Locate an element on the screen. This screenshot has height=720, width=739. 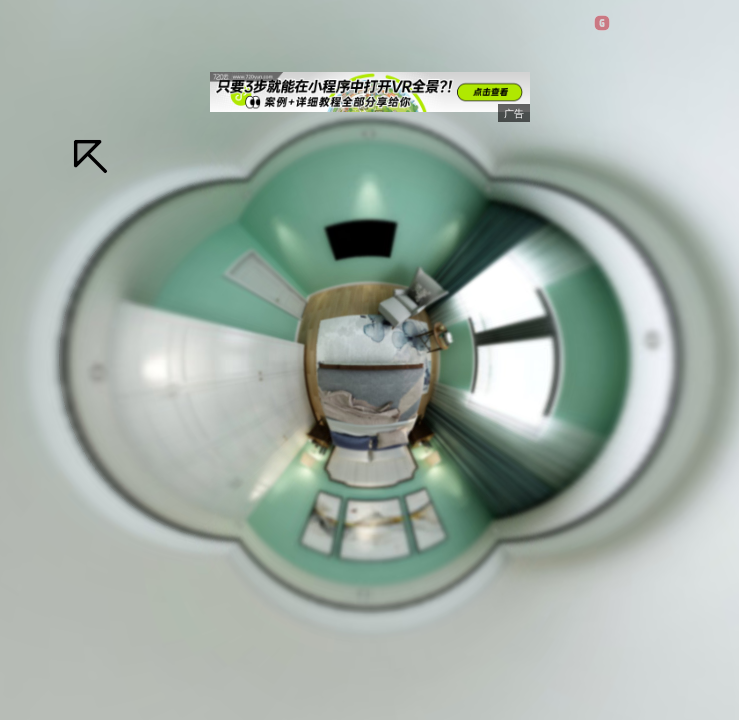
google or gmail app shortcut is located at coordinates (602, 23).